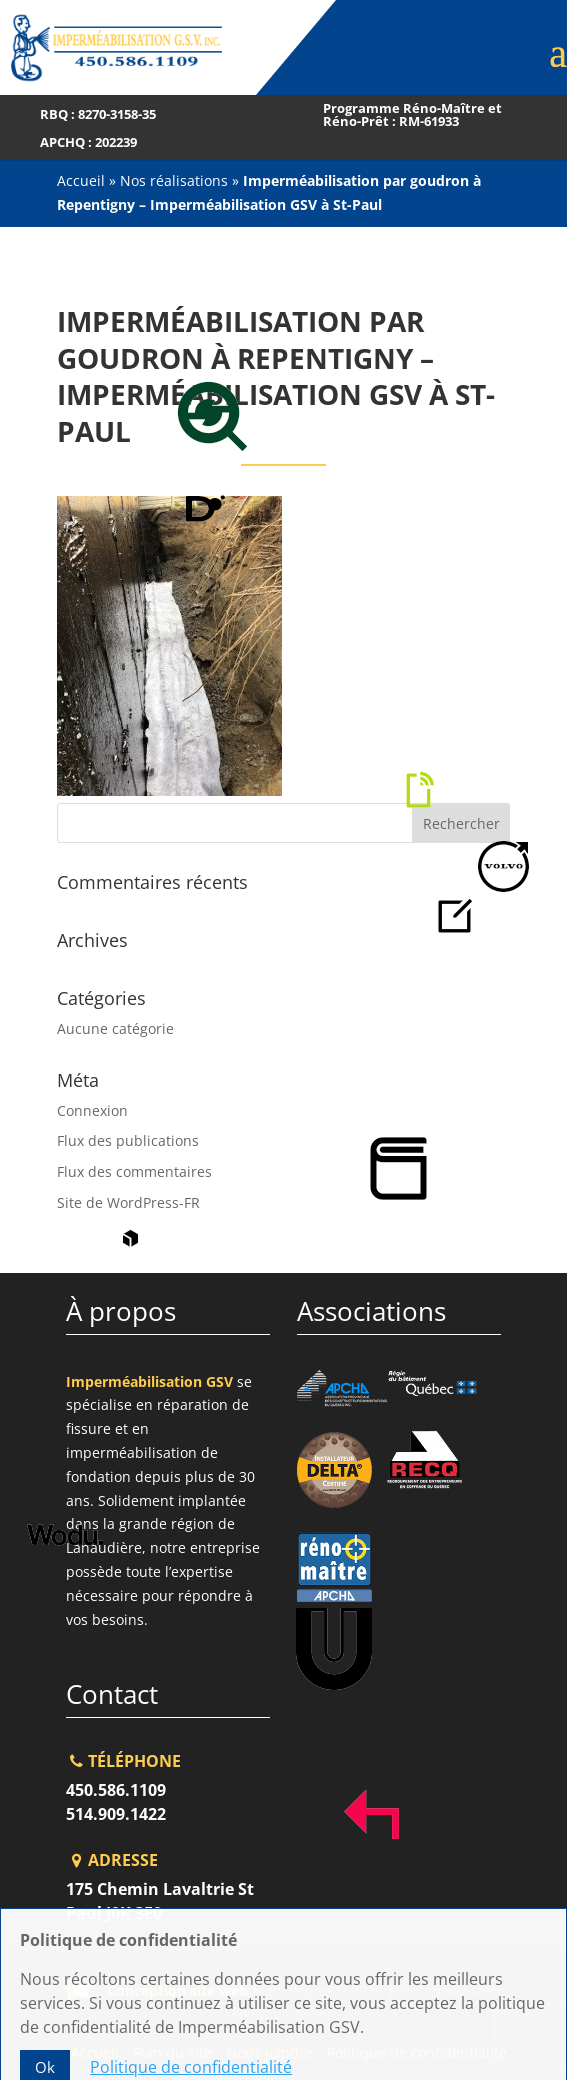  I want to click on enable mobile hotspot, so click(418, 790).